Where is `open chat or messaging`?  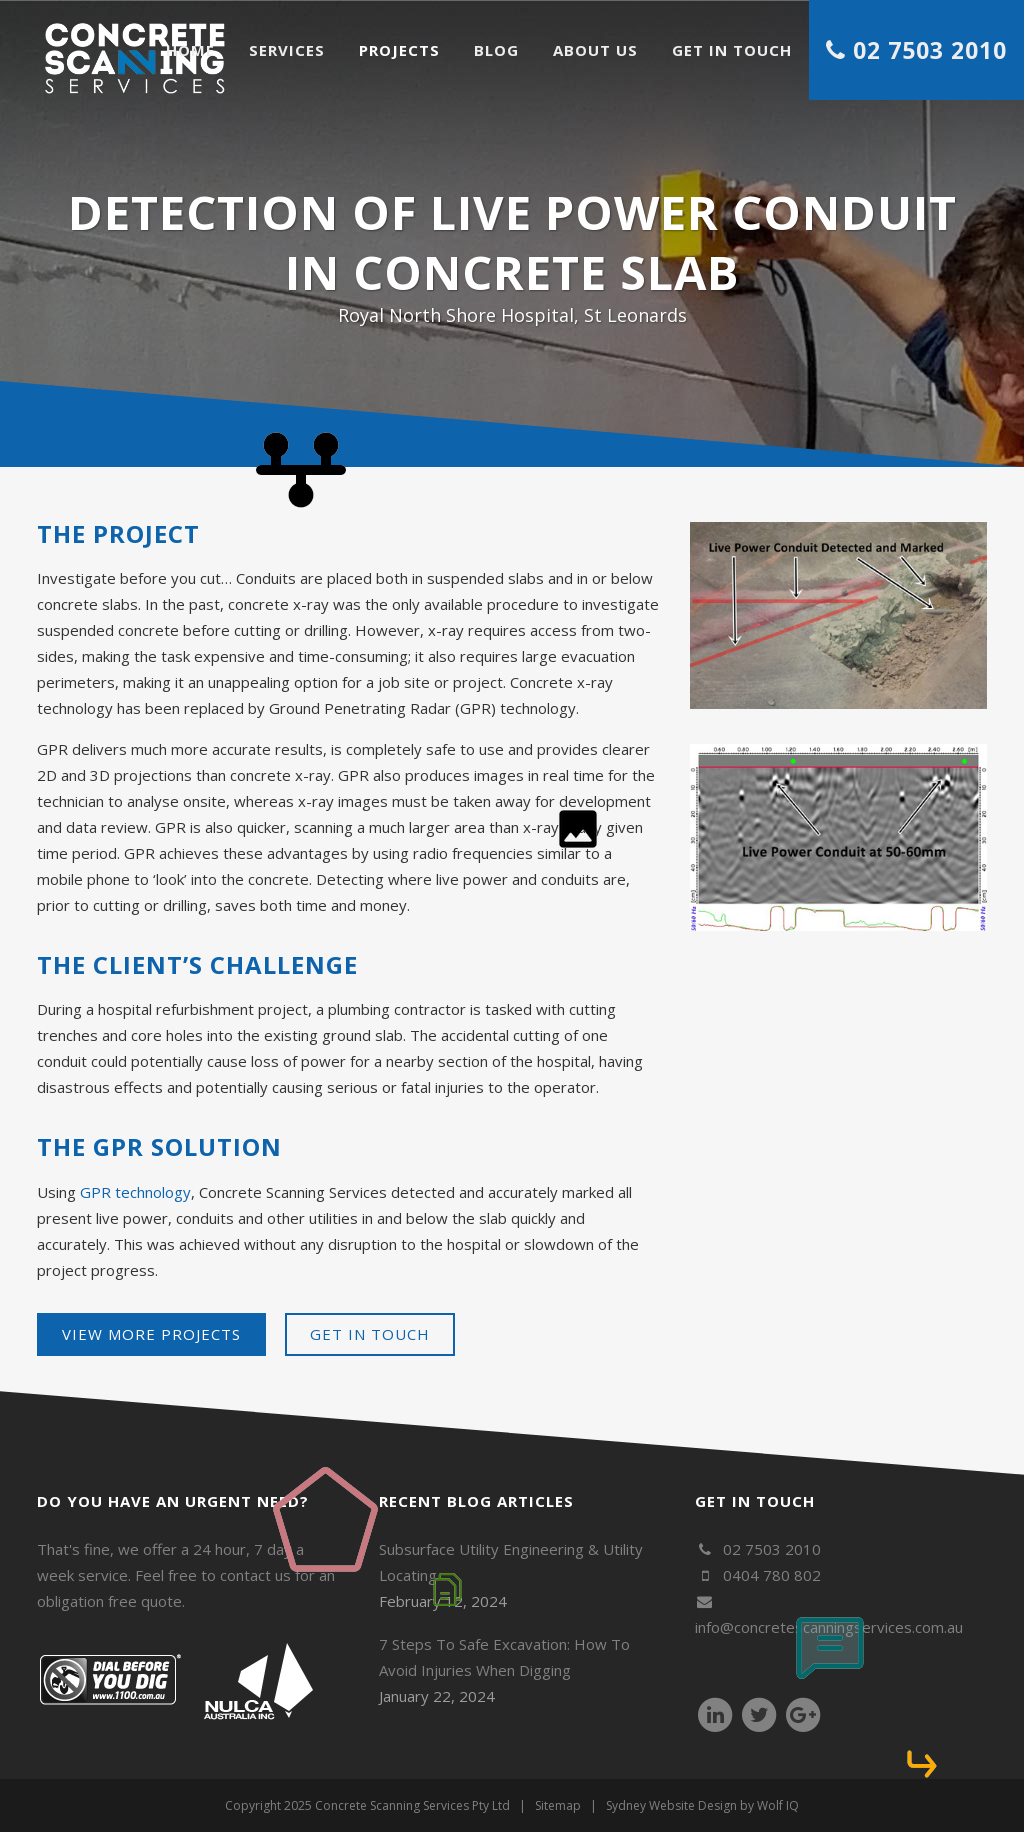 open chat or messaging is located at coordinates (830, 1643).